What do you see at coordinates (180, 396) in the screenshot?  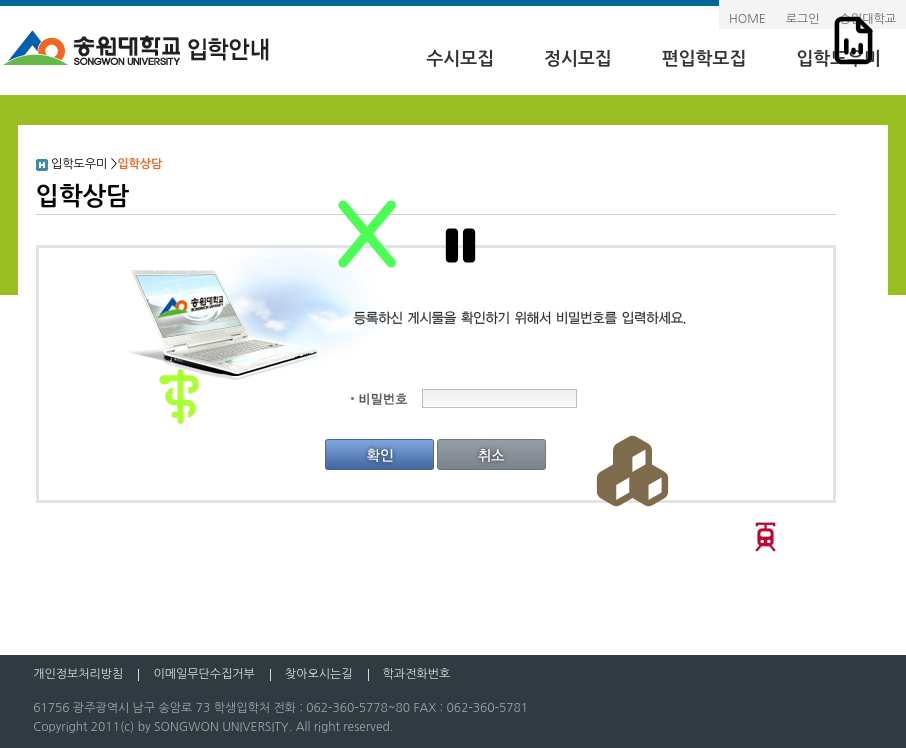 I see `access medical or healthcare services` at bounding box center [180, 396].